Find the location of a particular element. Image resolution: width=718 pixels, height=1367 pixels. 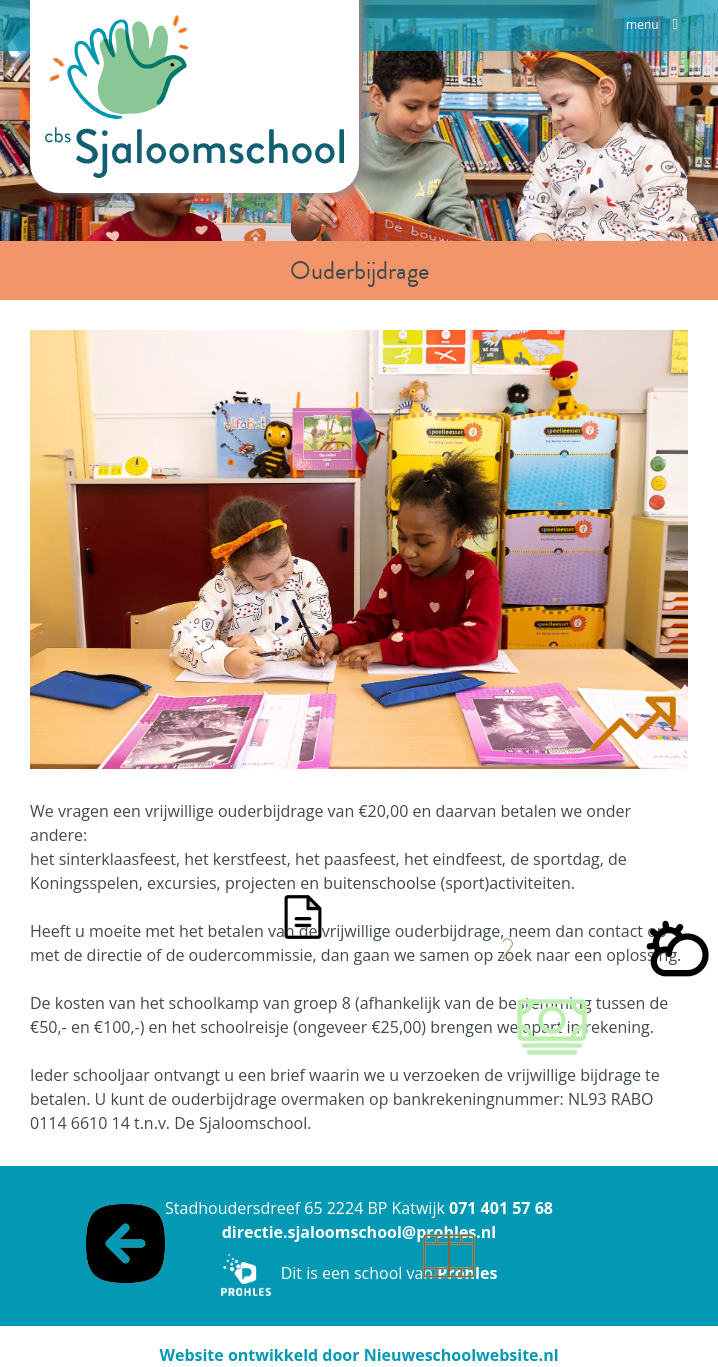

view video or film content is located at coordinates (449, 1256).